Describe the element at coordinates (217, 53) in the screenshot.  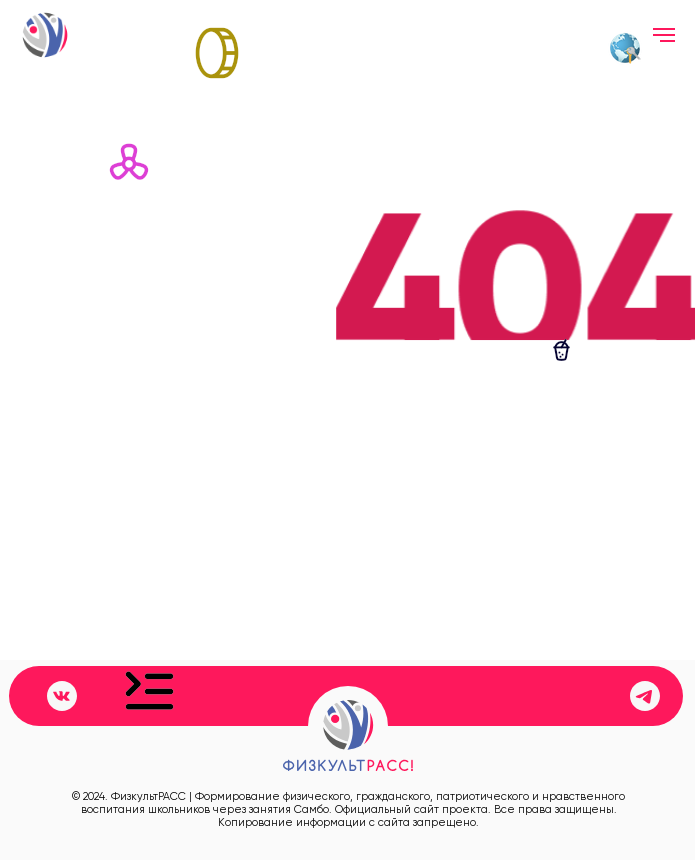
I see `view account balance or currency` at that location.